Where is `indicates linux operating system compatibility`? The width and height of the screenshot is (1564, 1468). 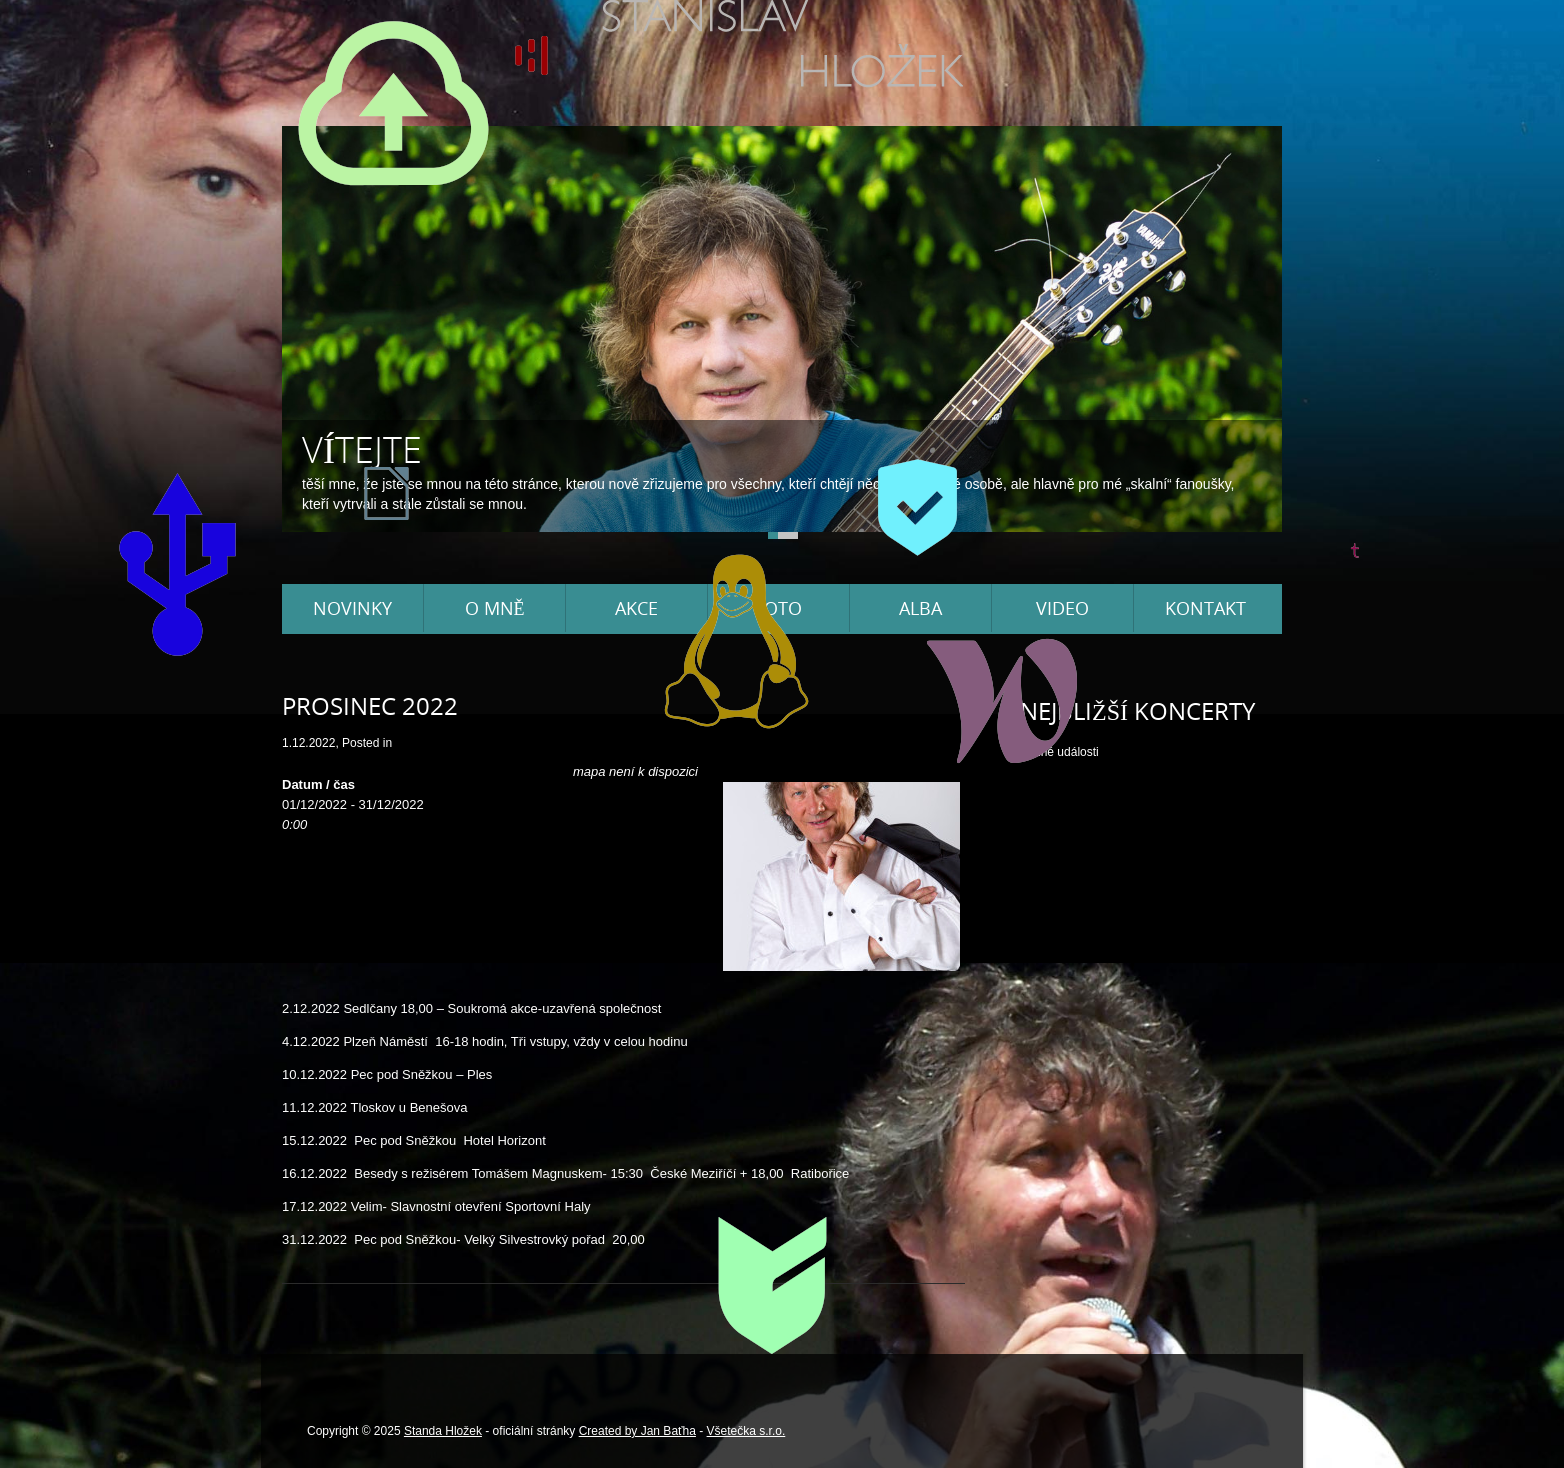 indicates linux operating system compatibility is located at coordinates (736, 641).